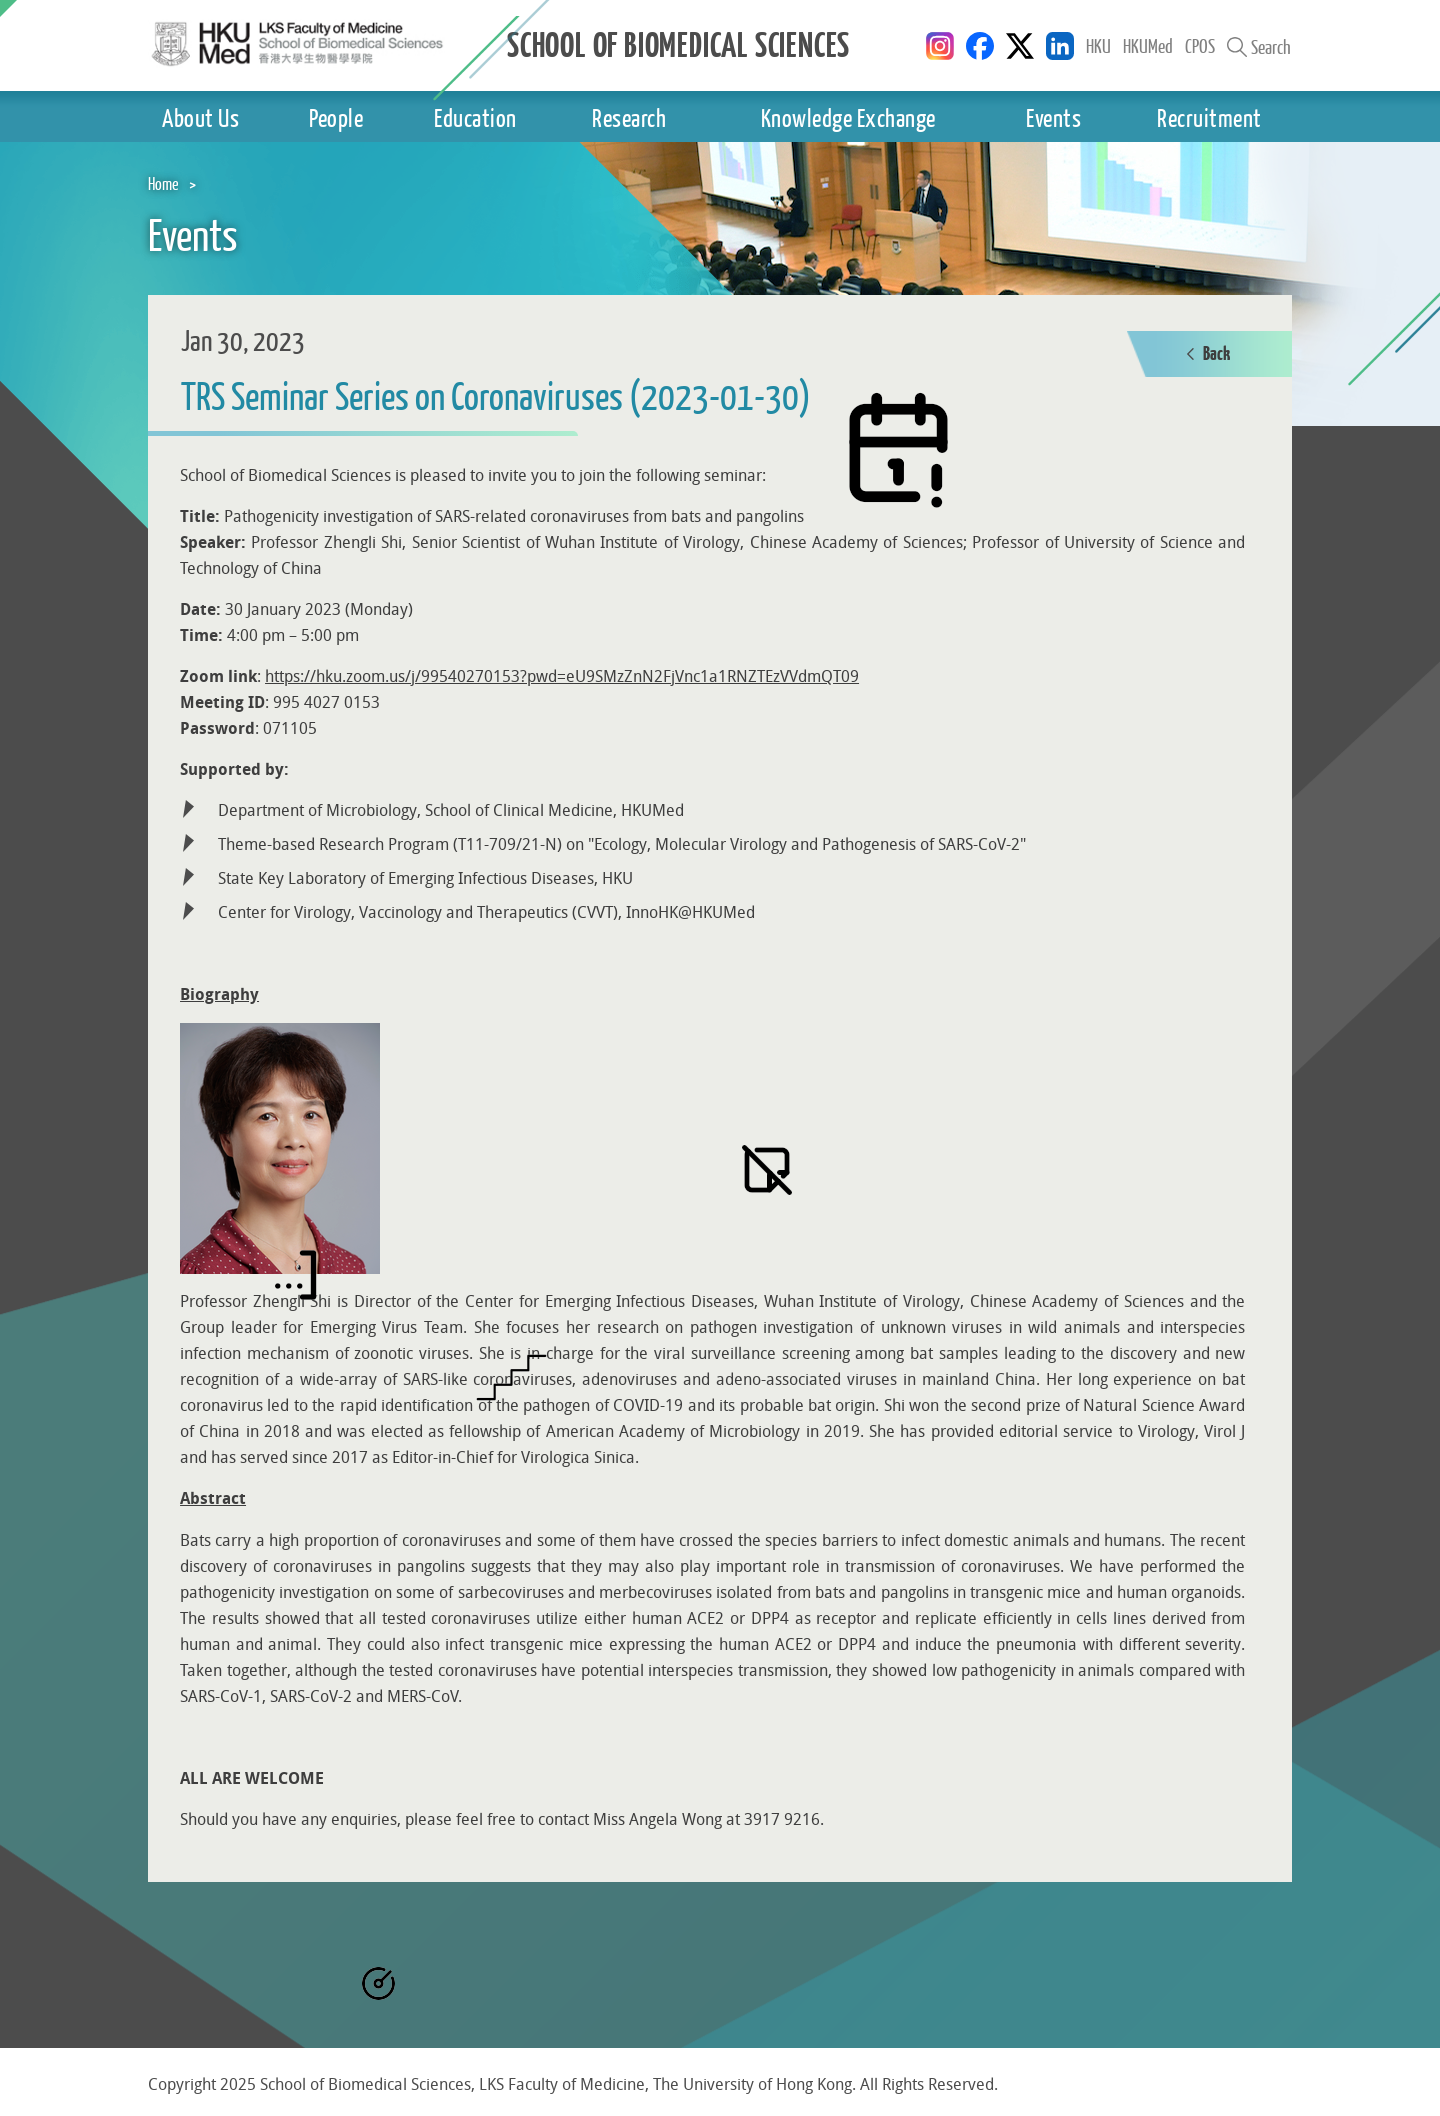 The image size is (1440, 2116). I want to click on view performance metrics or usage statistics, so click(378, 1983).